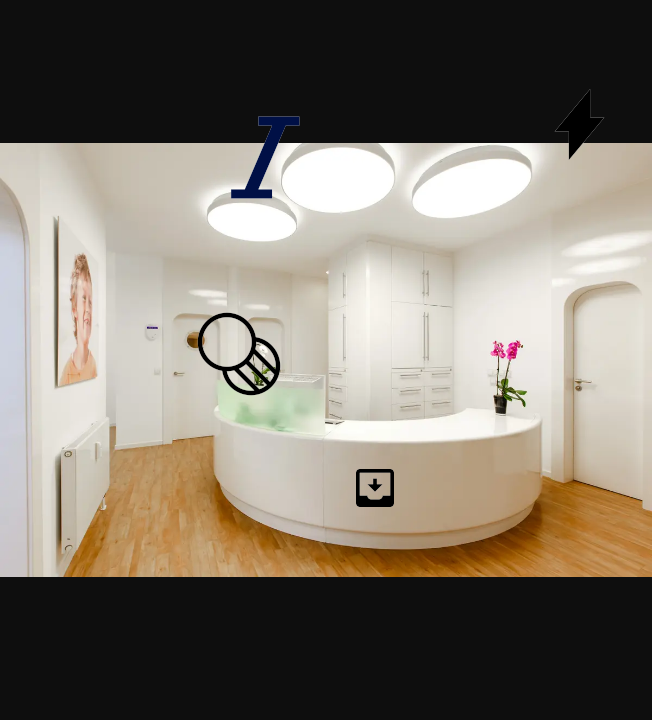  I want to click on subtract or remove a shape from selection, so click(239, 354).